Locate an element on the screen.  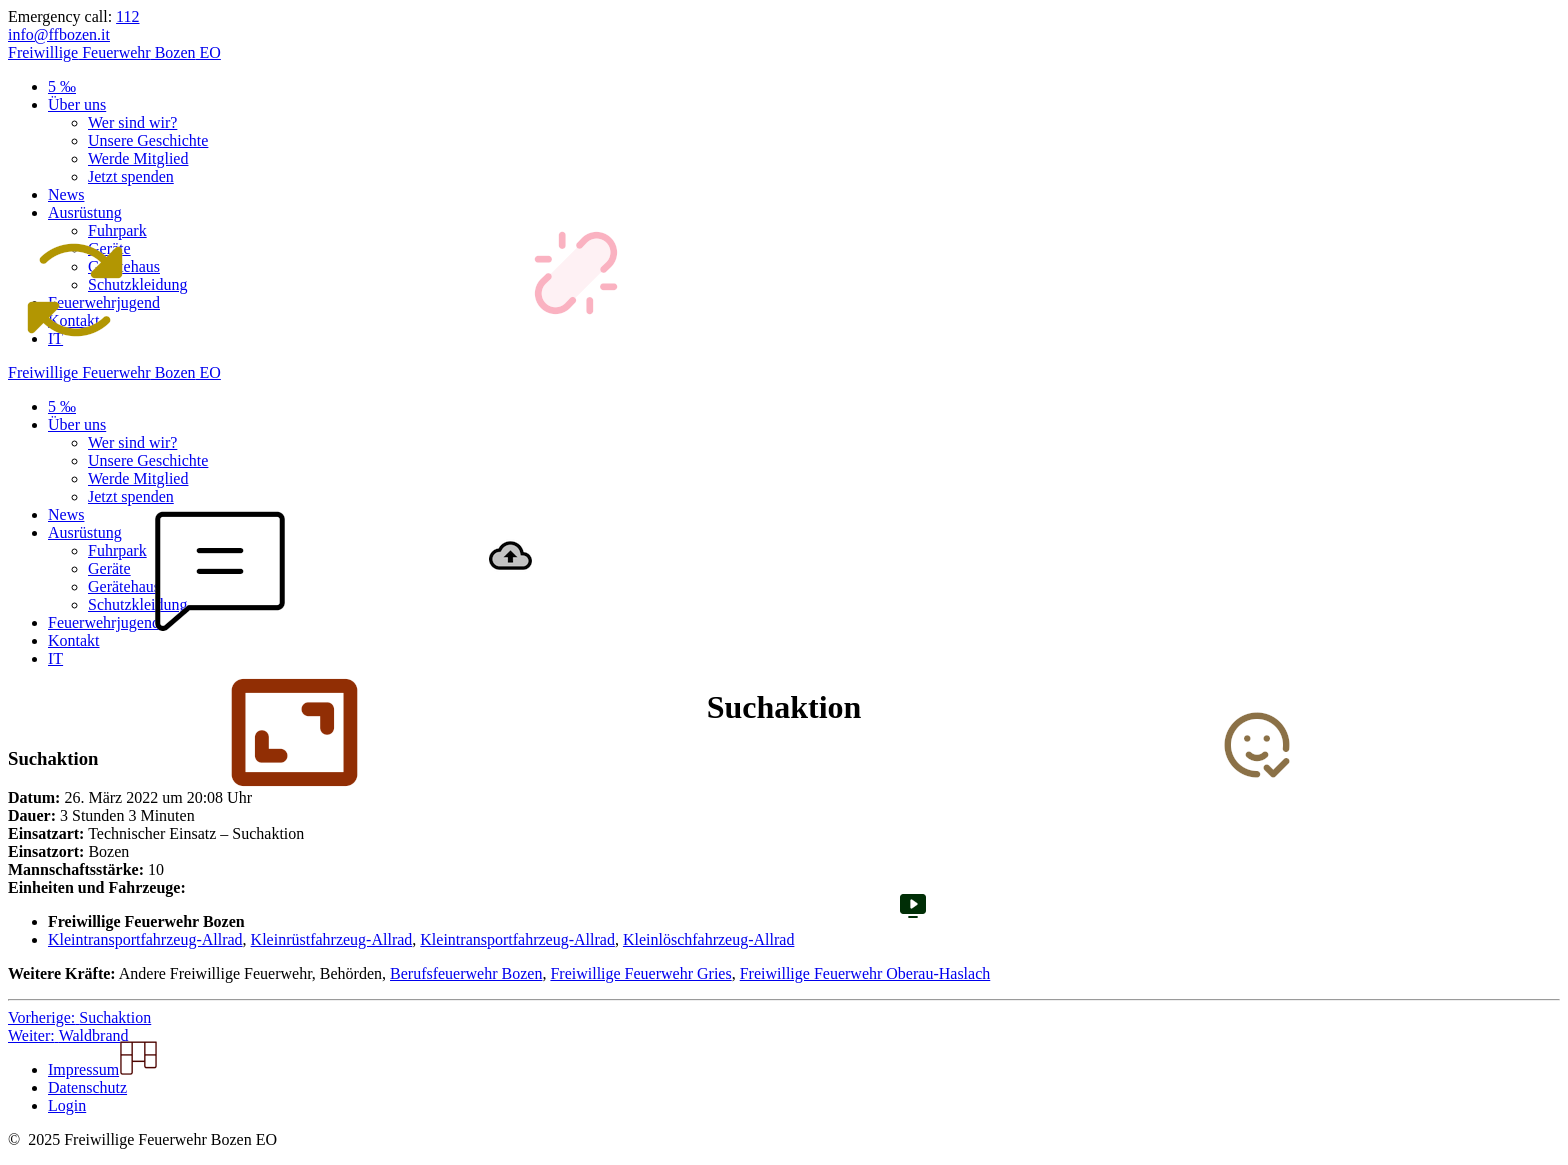
disconnect or unlink connected items is located at coordinates (576, 273).